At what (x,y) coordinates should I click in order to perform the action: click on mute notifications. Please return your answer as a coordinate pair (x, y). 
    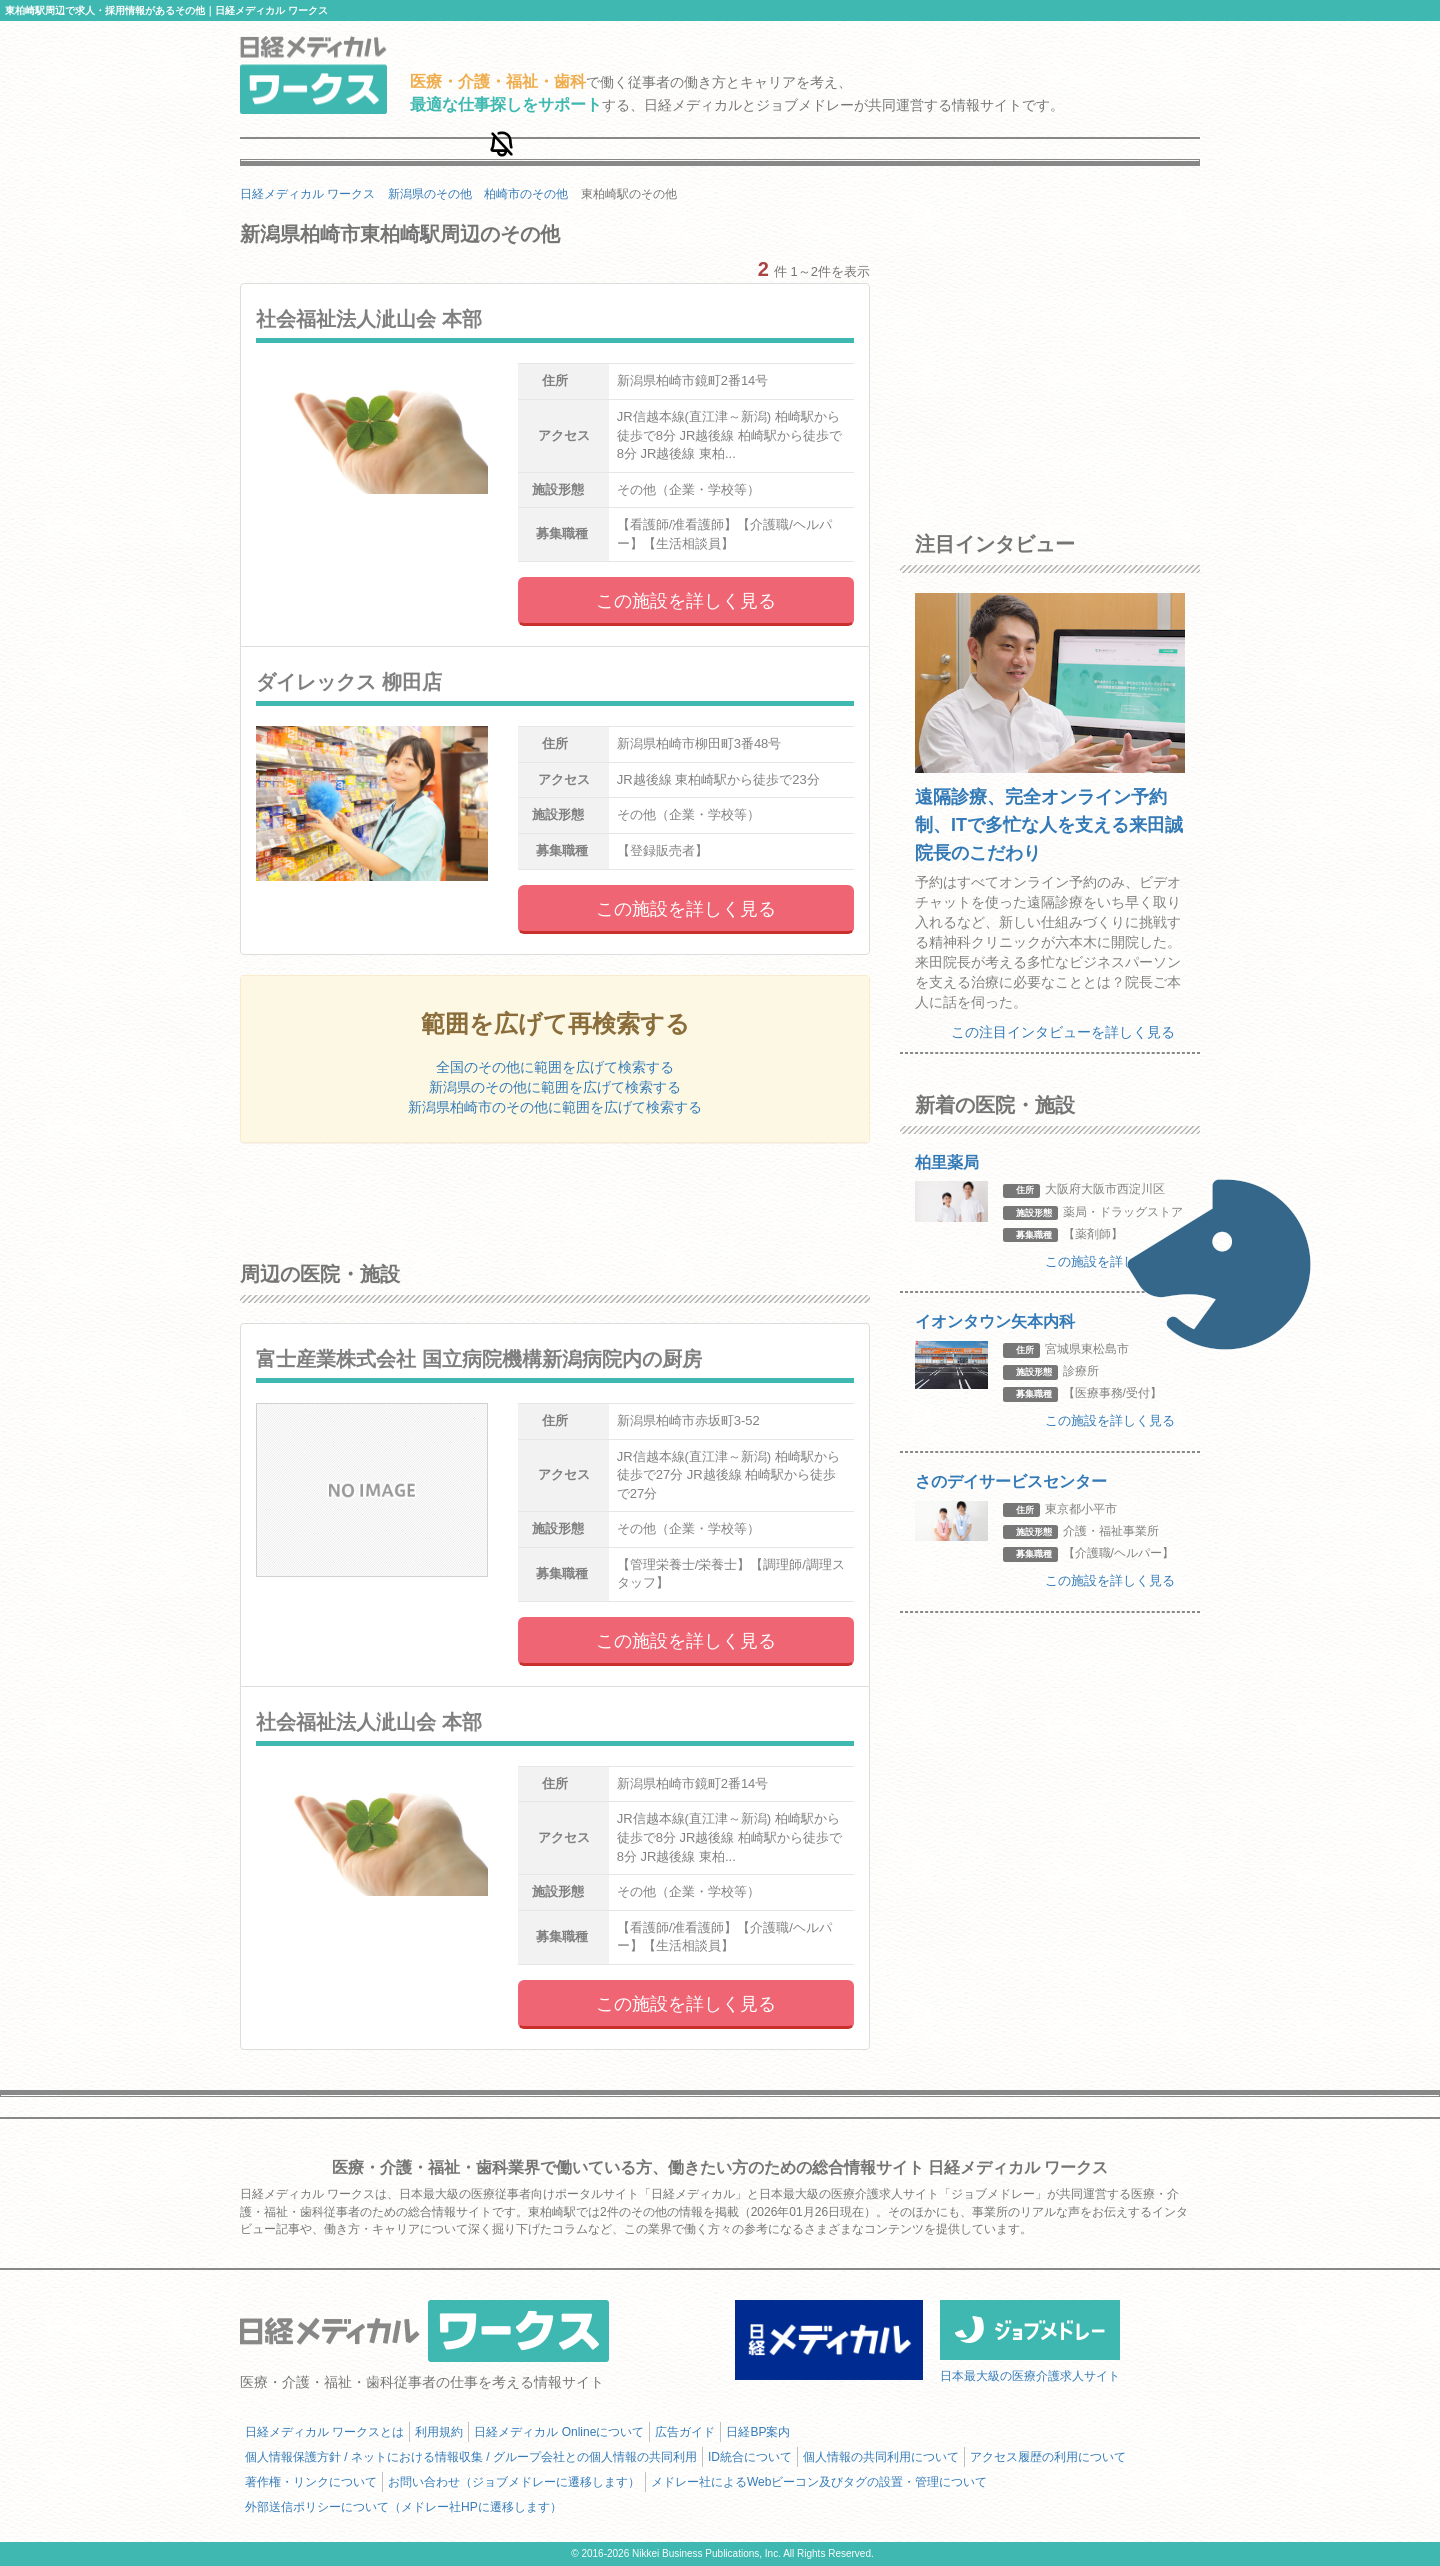
    Looking at the image, I should click on (502, 144).